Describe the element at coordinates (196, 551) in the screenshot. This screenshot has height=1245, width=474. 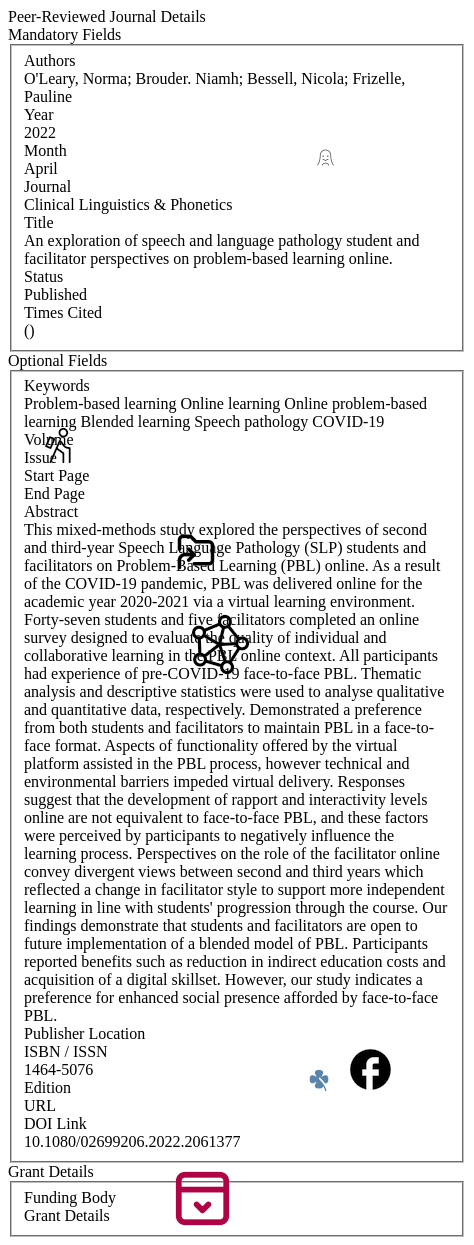
I see `create a symbolic link to this folder` at that location.